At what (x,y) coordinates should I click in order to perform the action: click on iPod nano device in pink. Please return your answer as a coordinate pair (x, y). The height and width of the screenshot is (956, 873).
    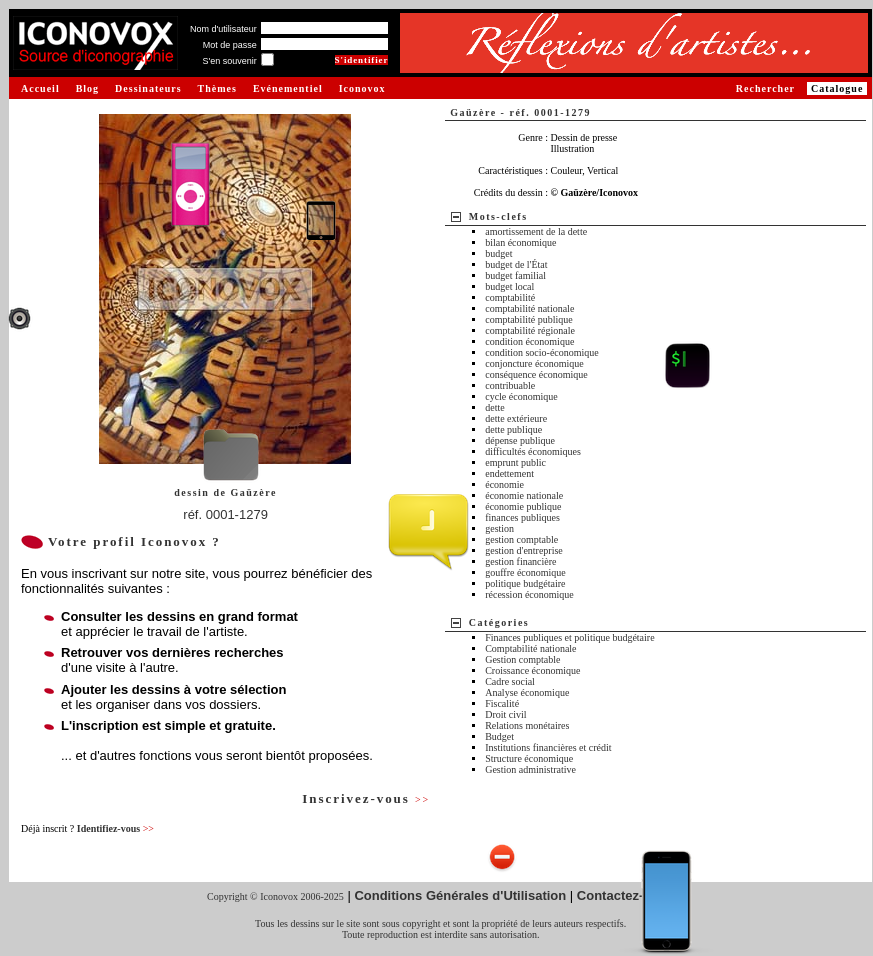
    Looking at the image, I should click on (190, 184).